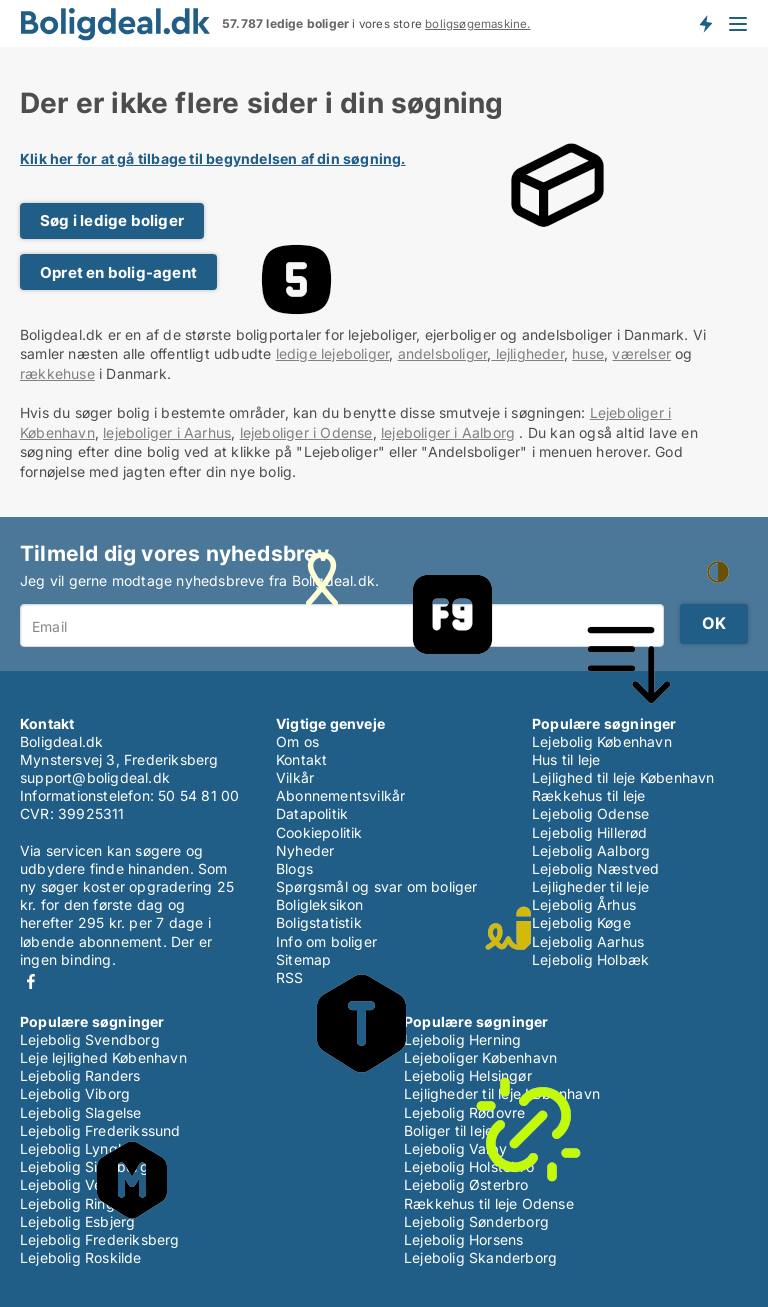 The image size is (768, 1307). Describe the element at coordinates (528, 1129) in the screenshot. I see `remove or break a hyperlink` at that location.